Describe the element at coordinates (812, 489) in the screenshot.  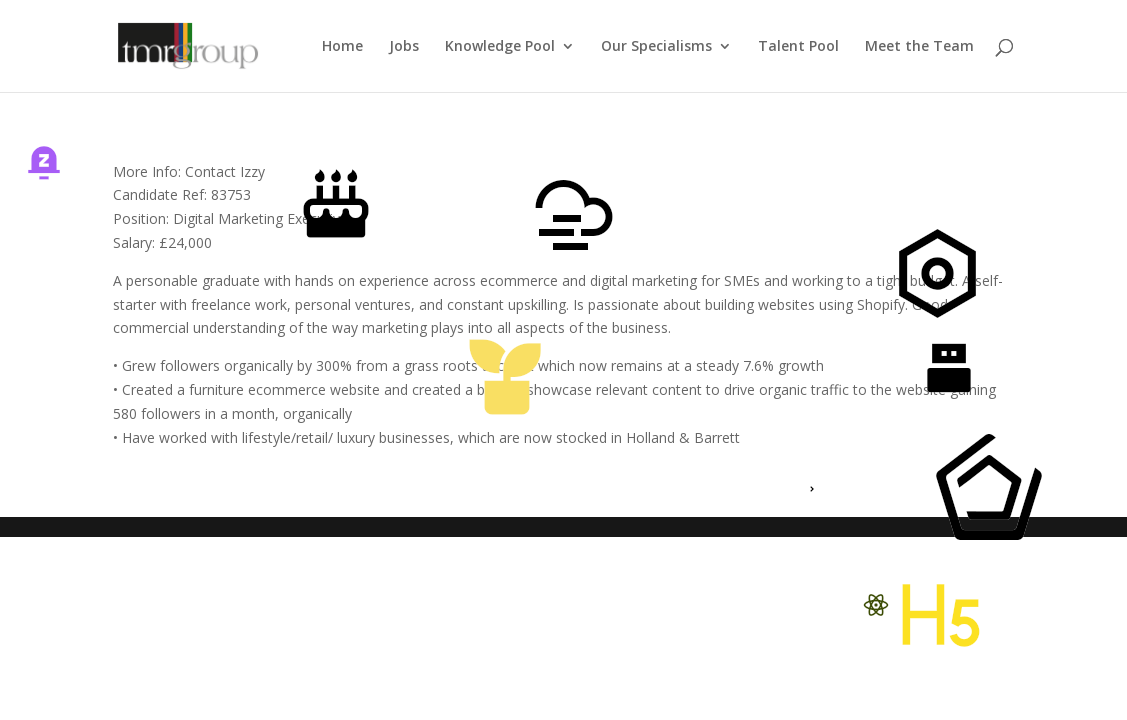
I see `expand a collapsible menu or section` at that location.